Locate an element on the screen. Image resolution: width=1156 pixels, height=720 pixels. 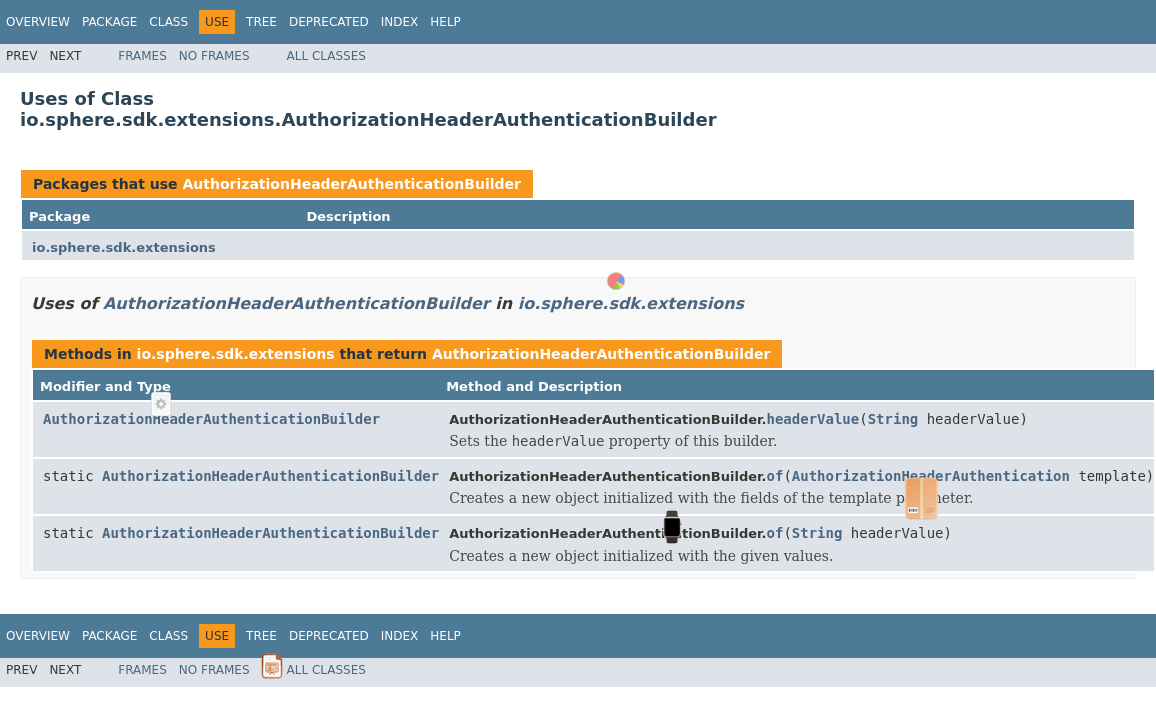
manage connected Apple Watch device is located at coordinates (672, 527).